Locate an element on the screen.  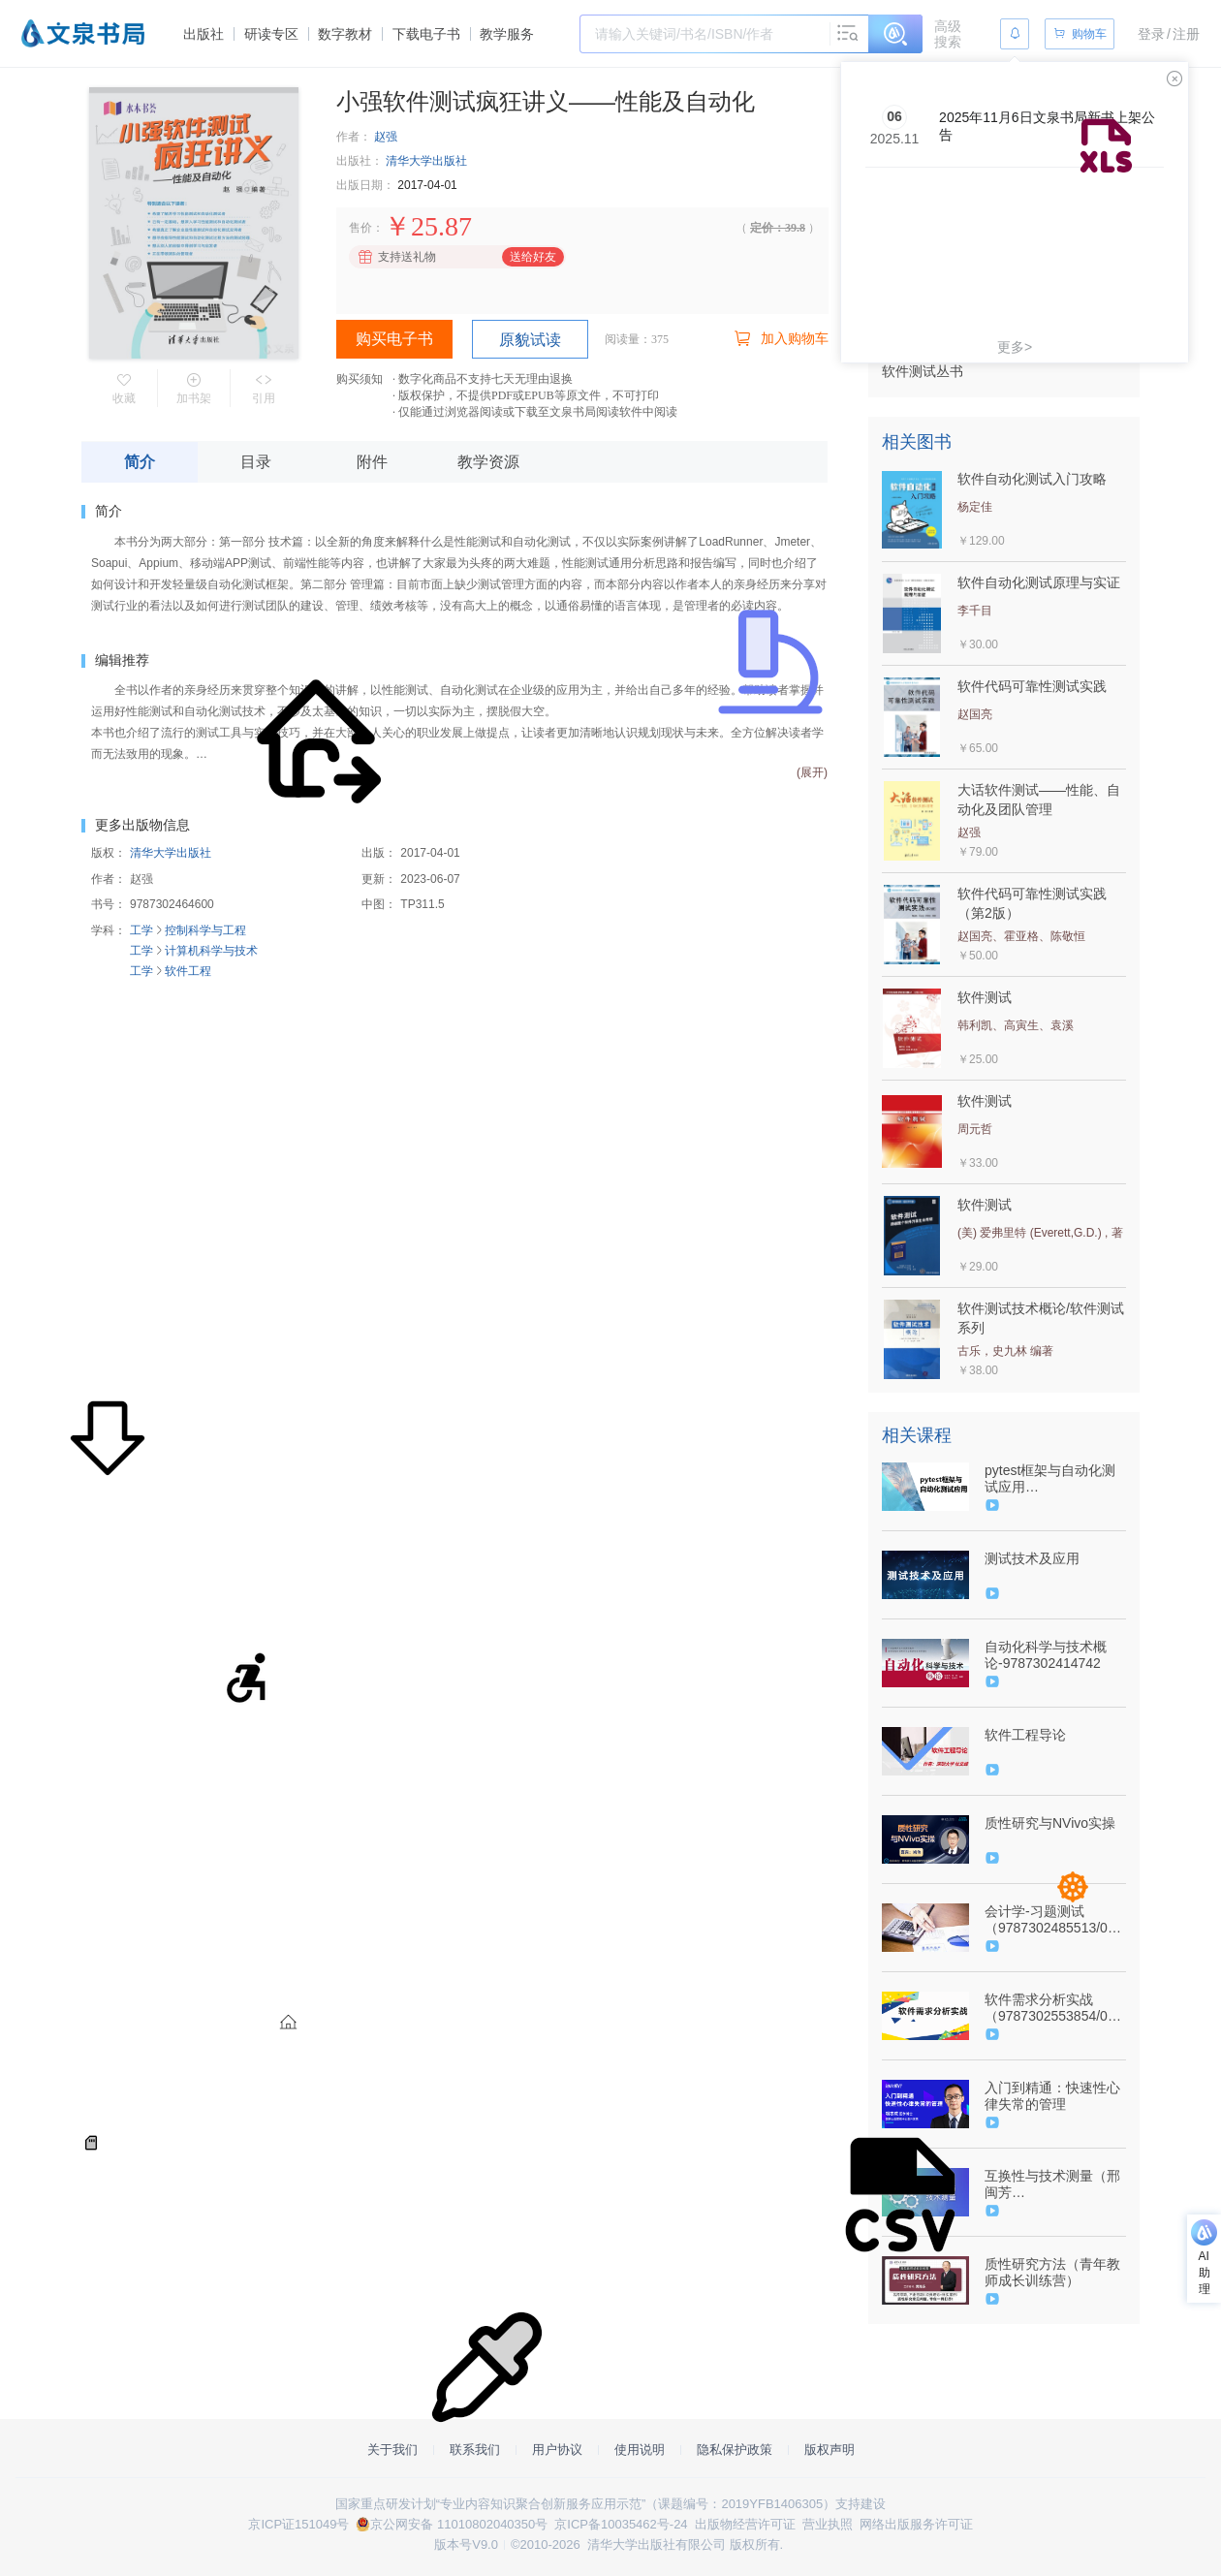
open or view a CSV file is located at coordinates (902, 2199).